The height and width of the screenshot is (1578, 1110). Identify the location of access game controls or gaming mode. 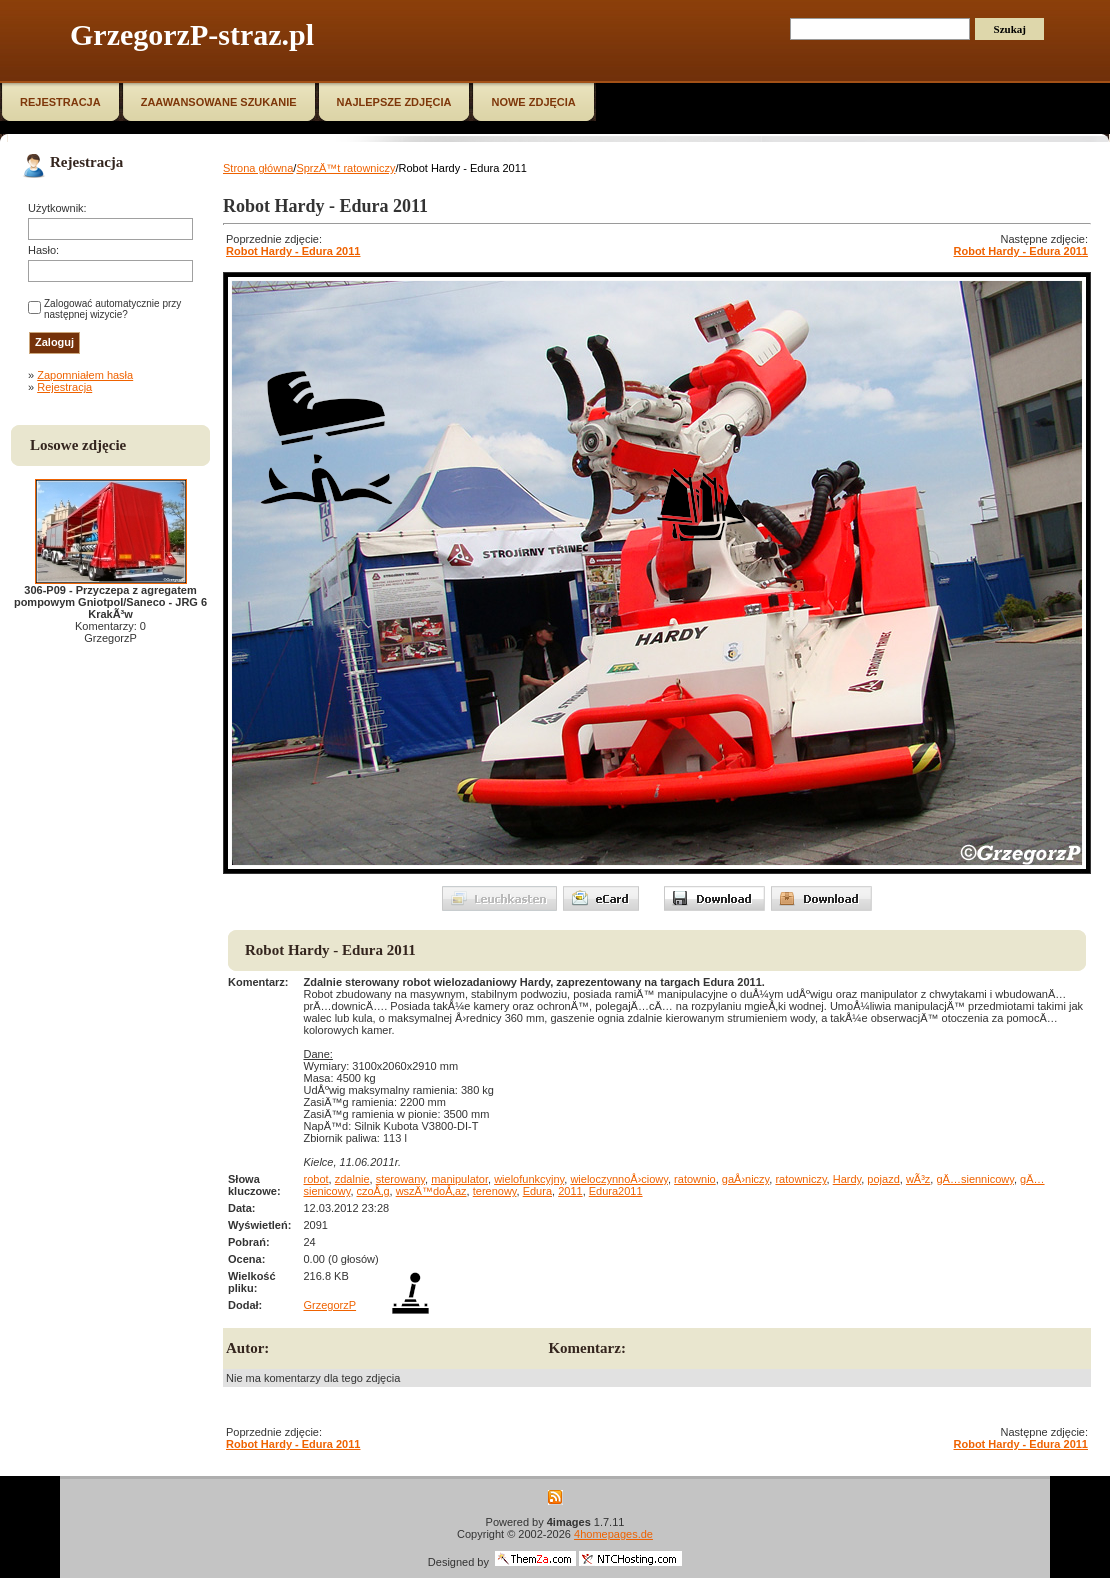
(410, 1292).